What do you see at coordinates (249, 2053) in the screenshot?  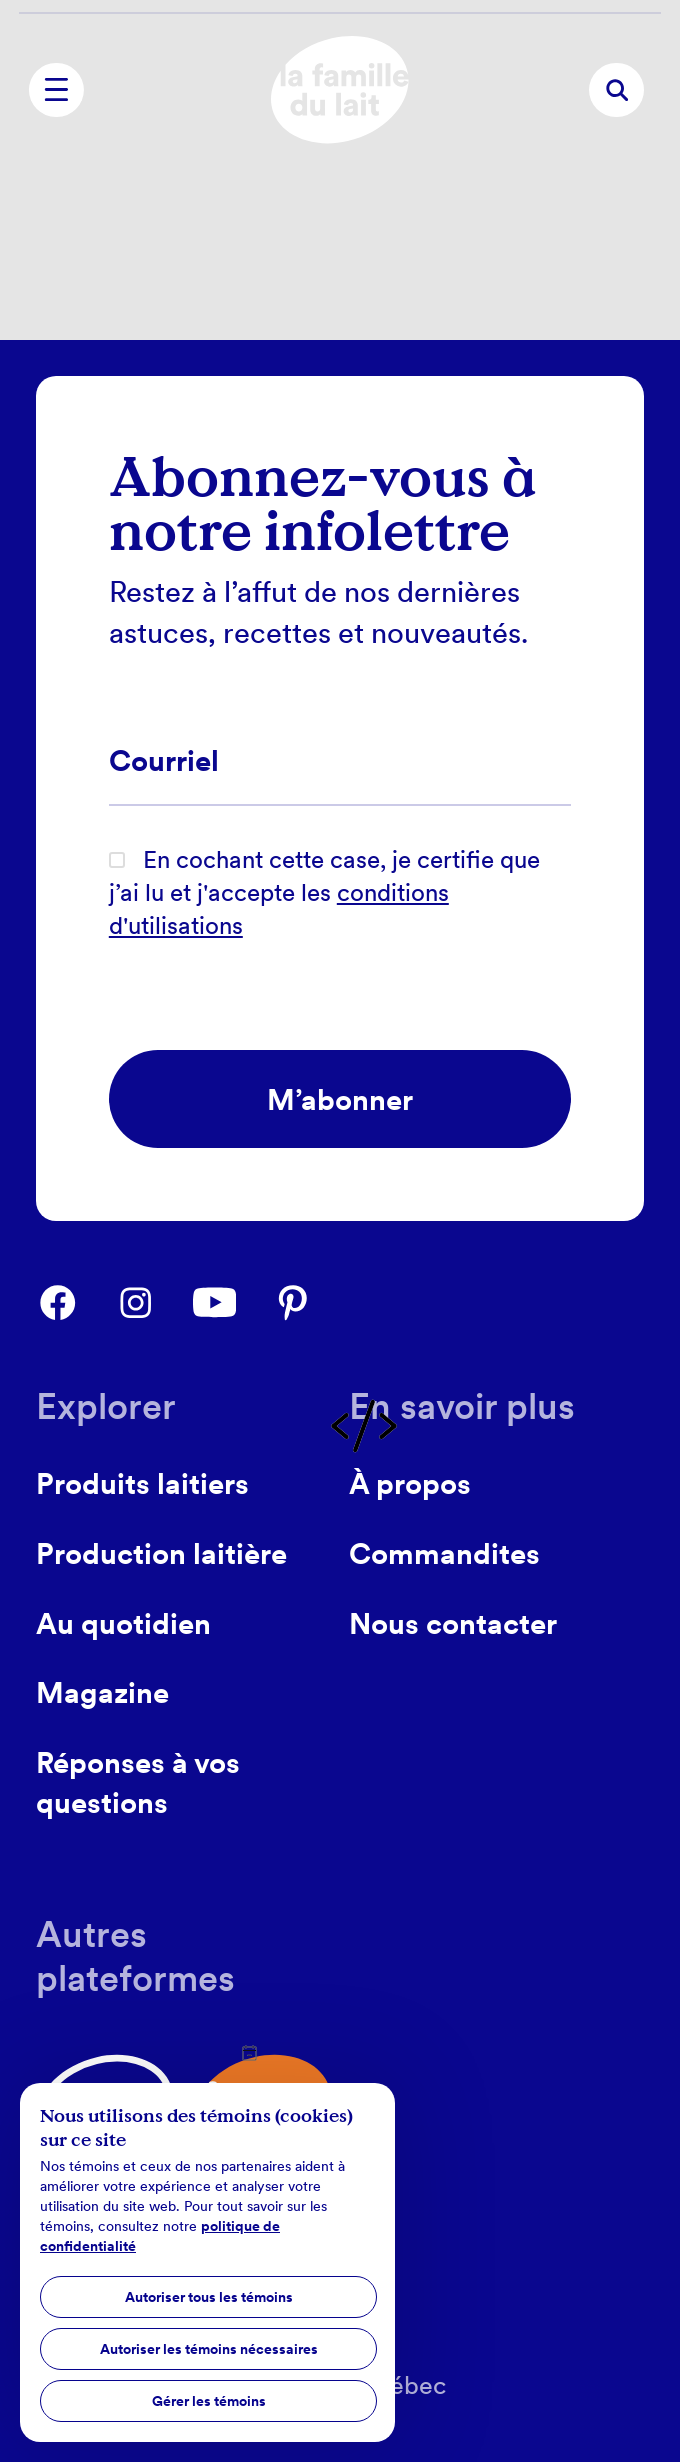 I see `remove an event from your calendar` at bounding box center [249, 2053].